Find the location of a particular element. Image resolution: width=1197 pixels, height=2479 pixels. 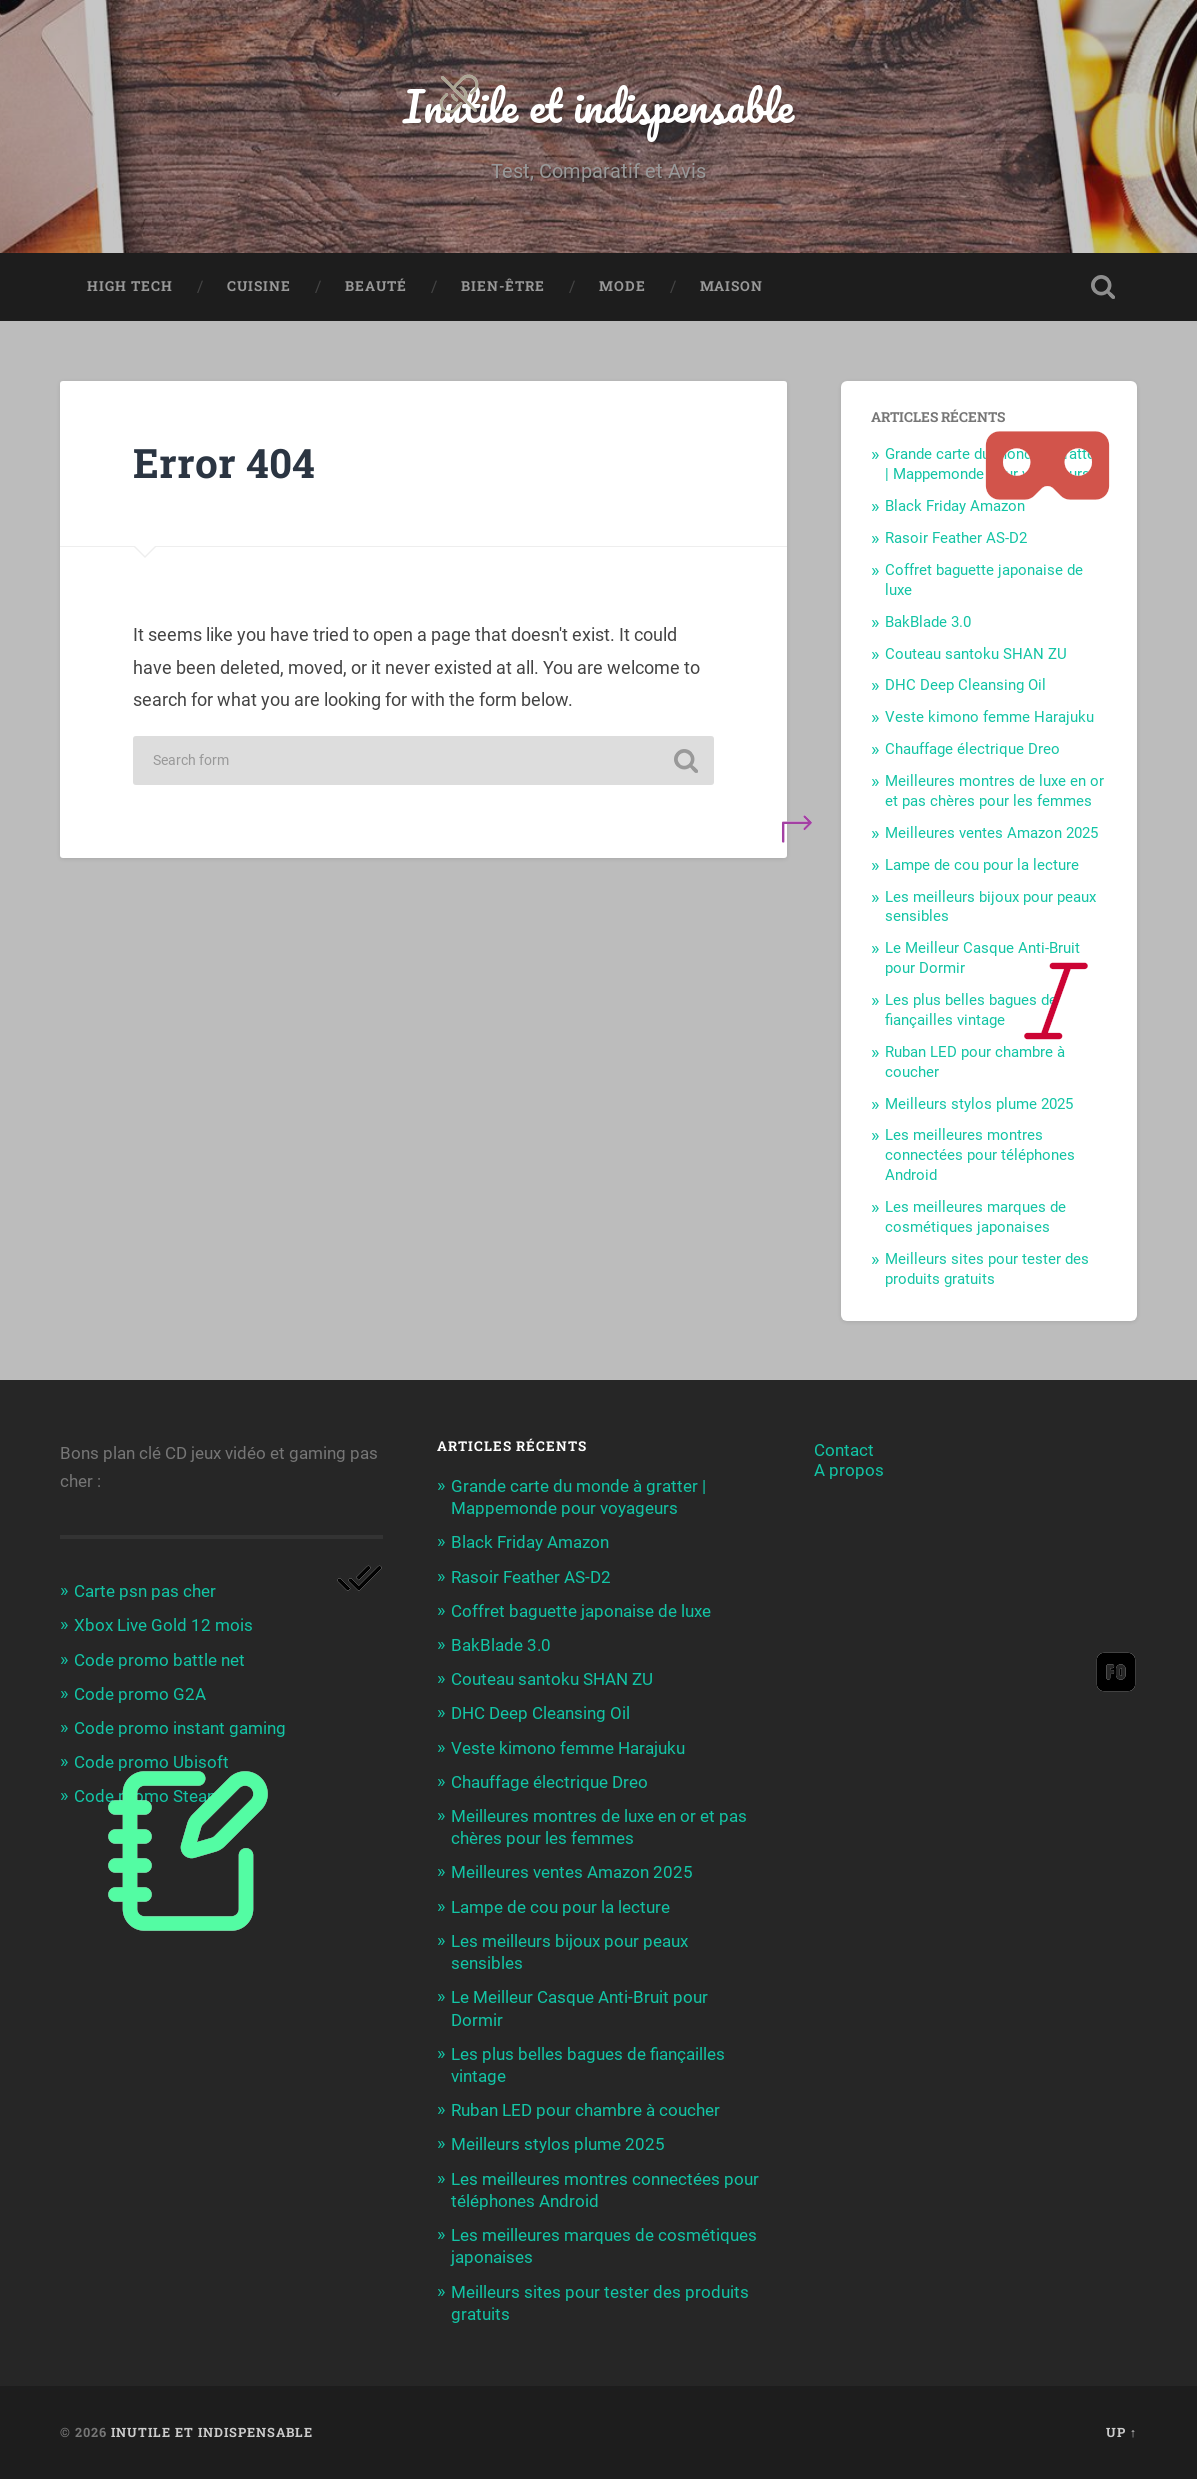

unlink or disconnect a linked item is located at coordinates (459, 94).